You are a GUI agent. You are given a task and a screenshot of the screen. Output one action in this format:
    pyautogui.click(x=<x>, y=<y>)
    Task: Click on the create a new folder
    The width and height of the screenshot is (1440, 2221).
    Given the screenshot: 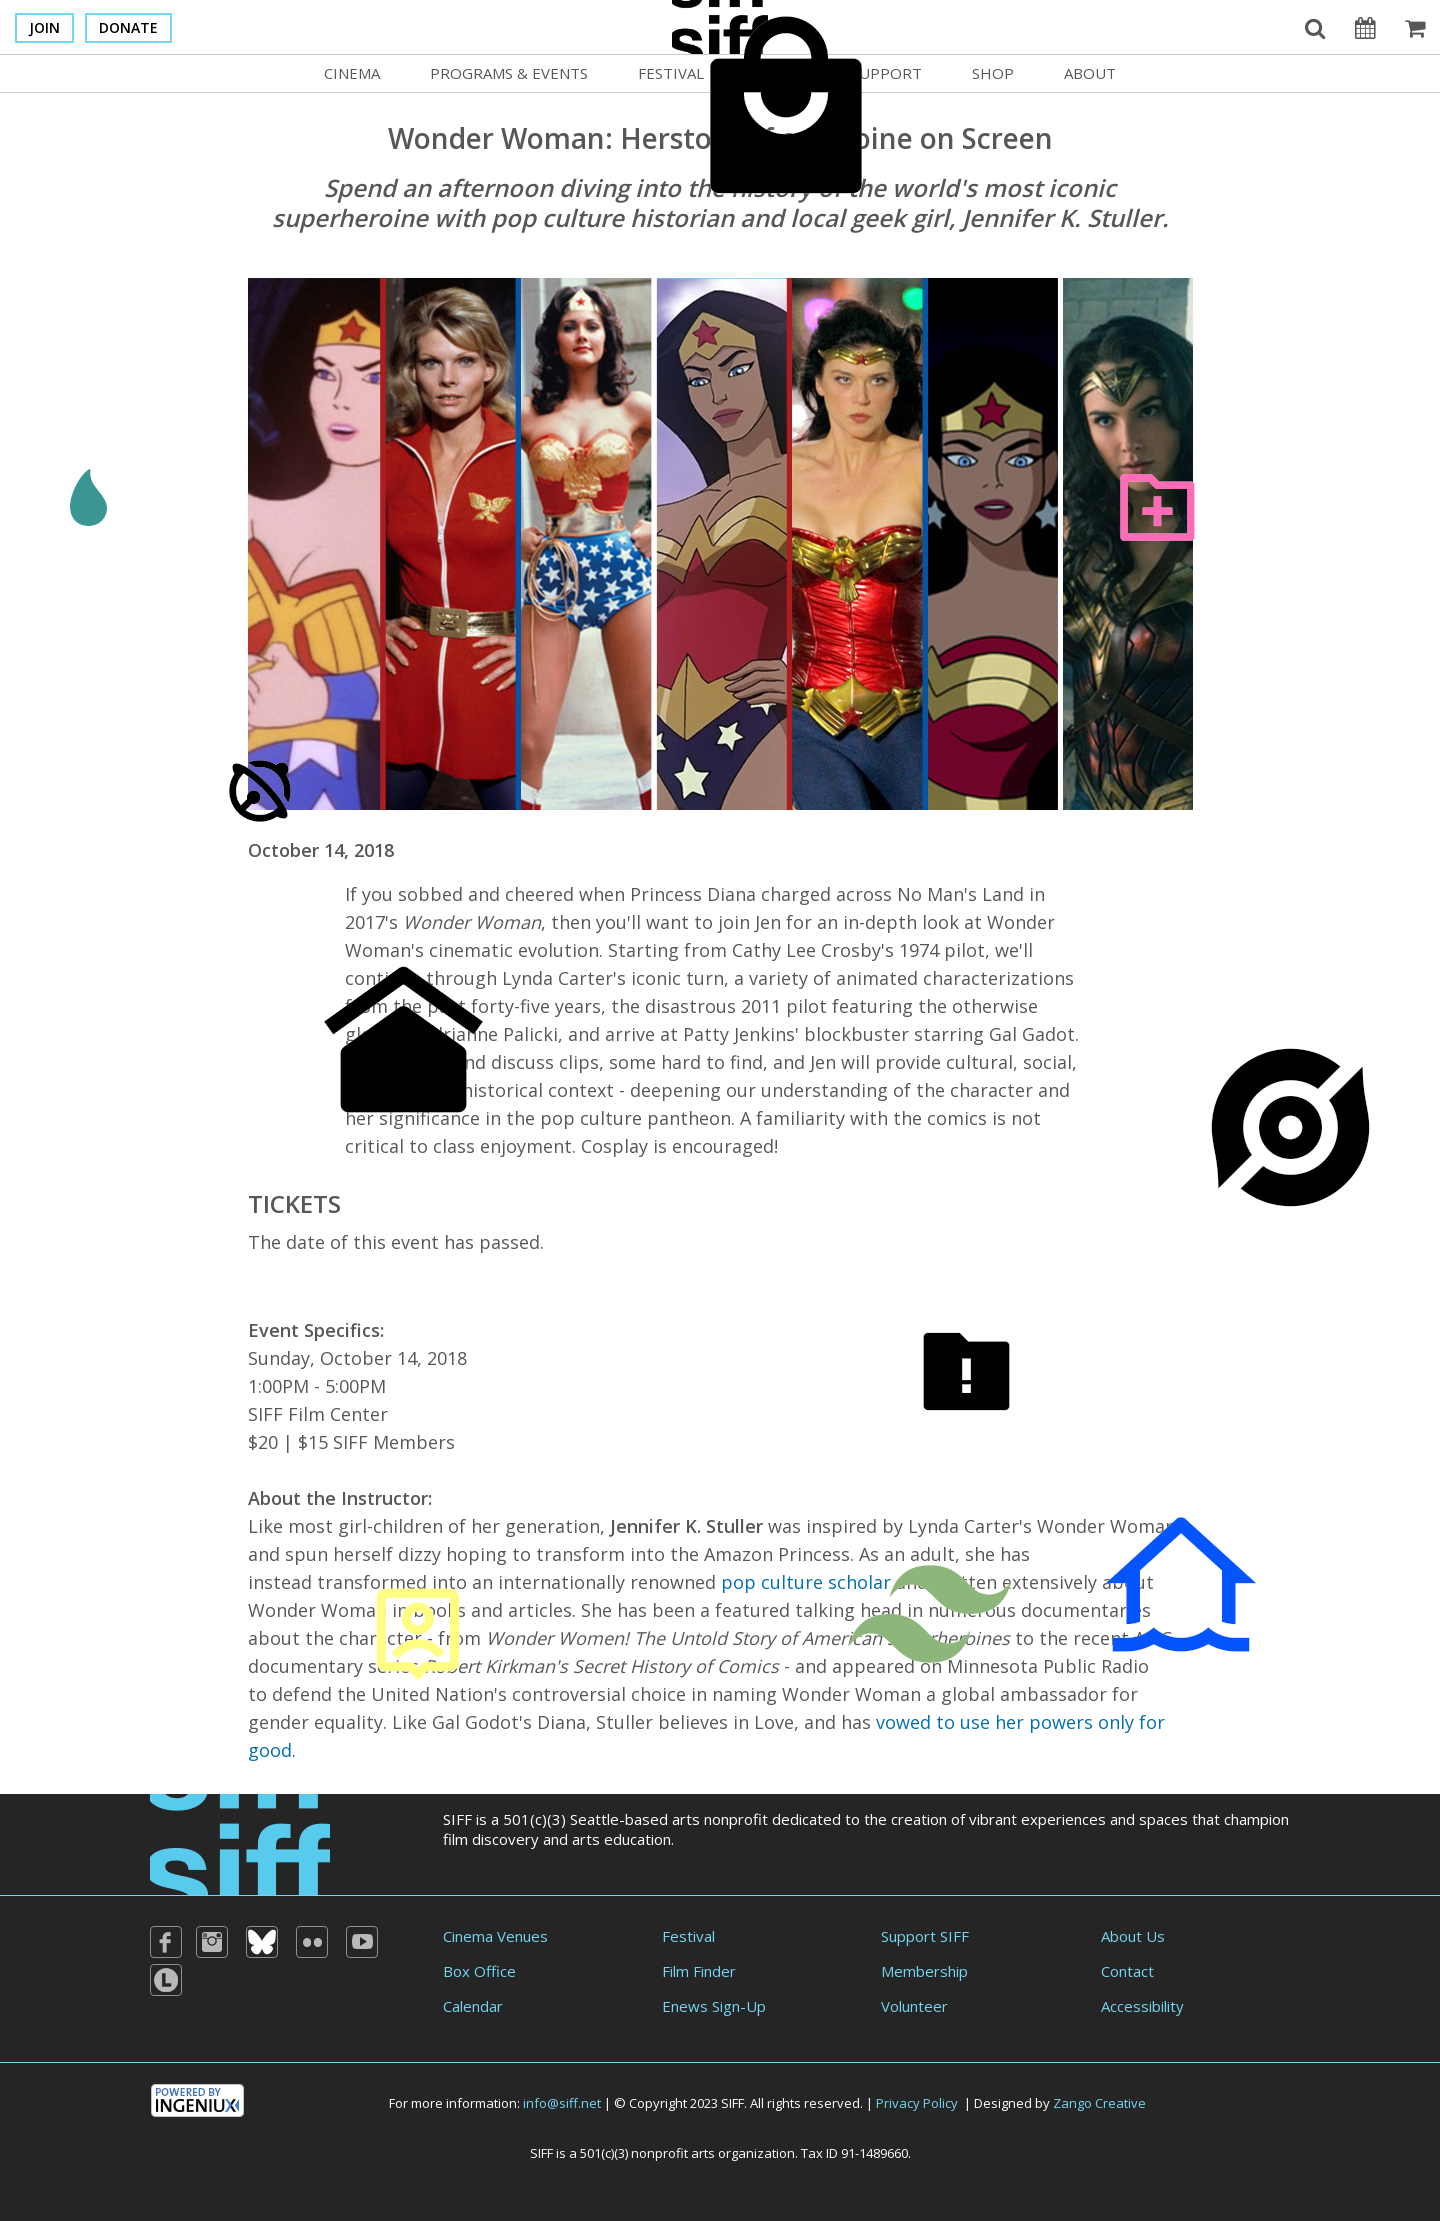 What is the action you would take?
    pyautogui.click(x=1157, y=507)
    